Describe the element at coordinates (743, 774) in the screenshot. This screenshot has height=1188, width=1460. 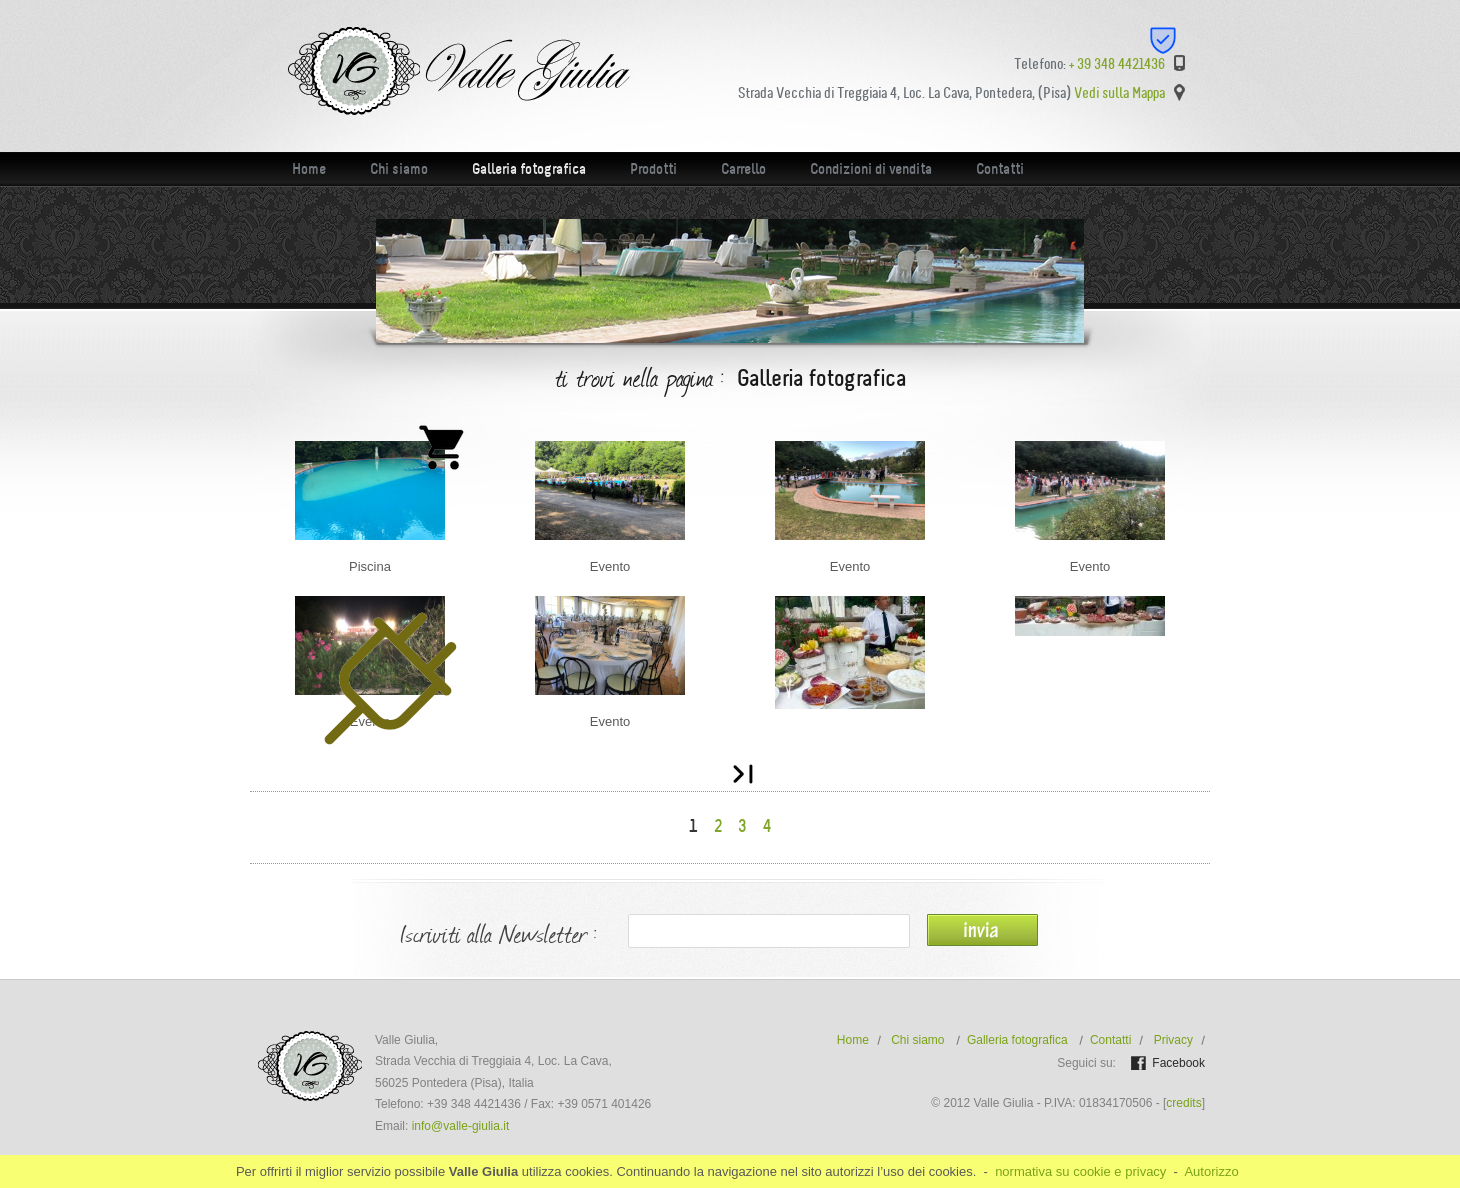
I see `go to the last page` at that location.